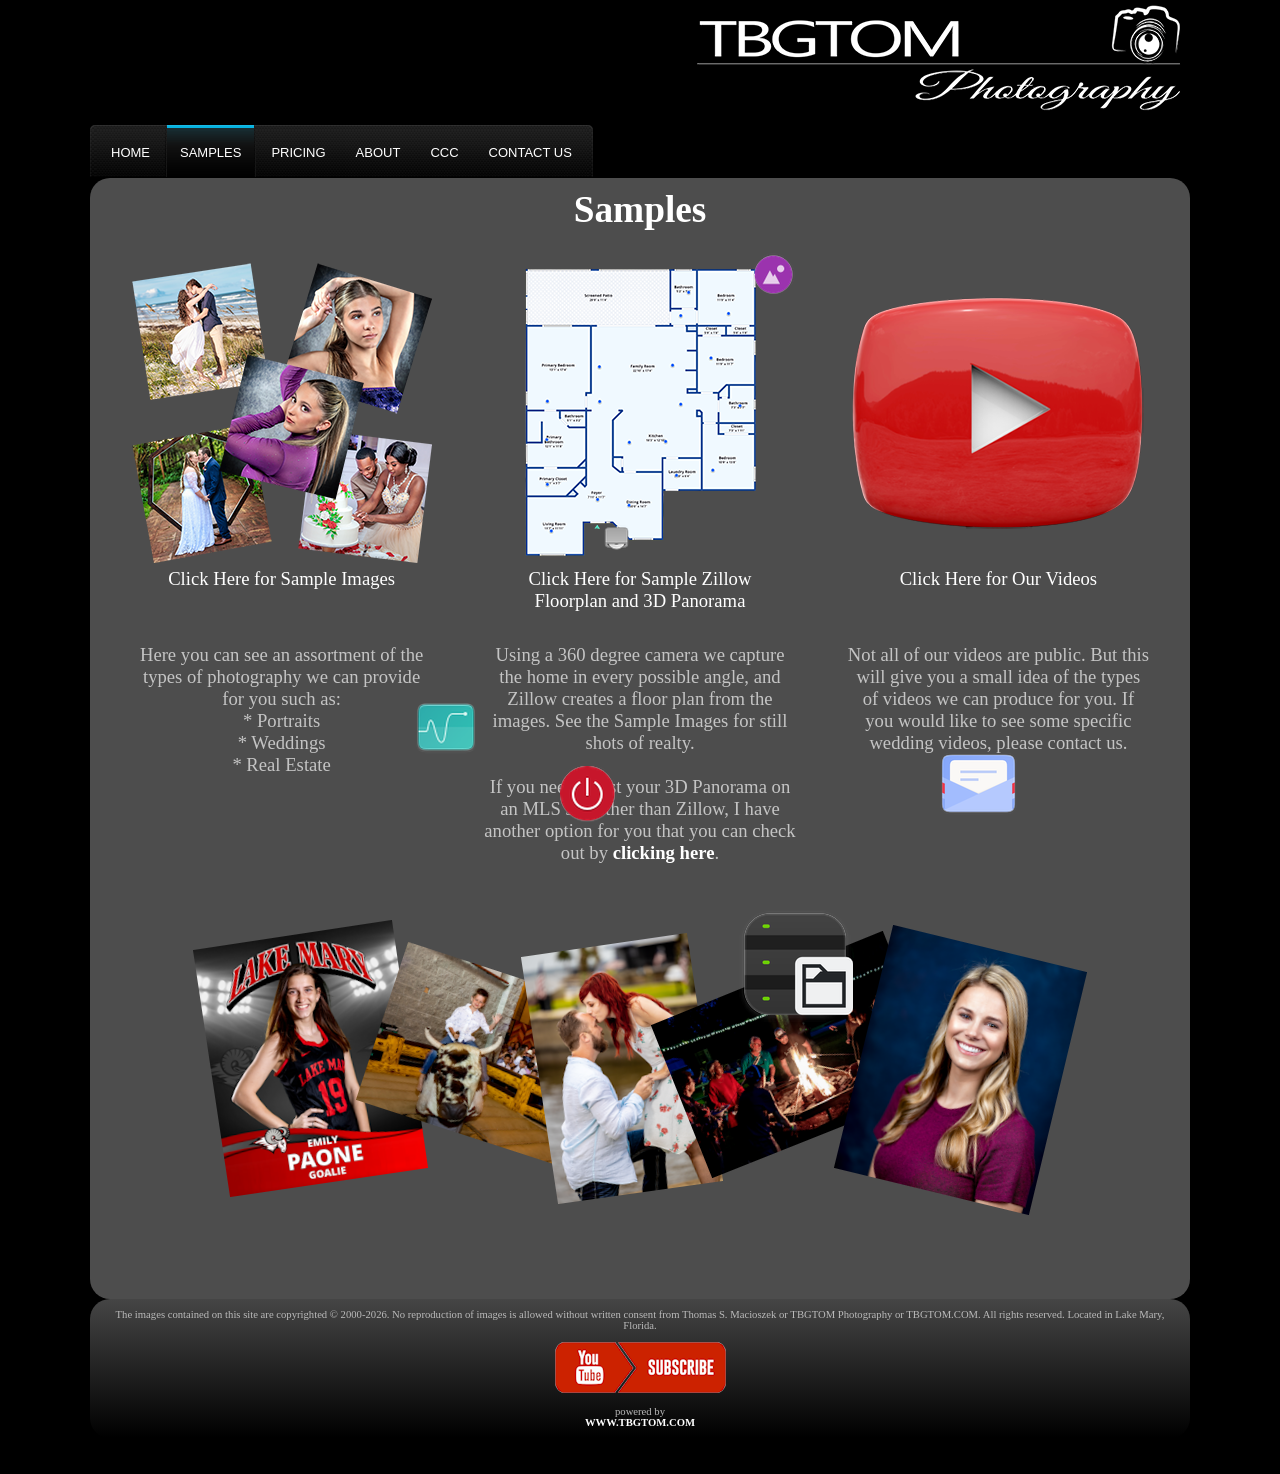 The image size is (1280, 1474). Describe the element at coordinates (588, 794) in the screenshot. I see `shut down the system` at that location.